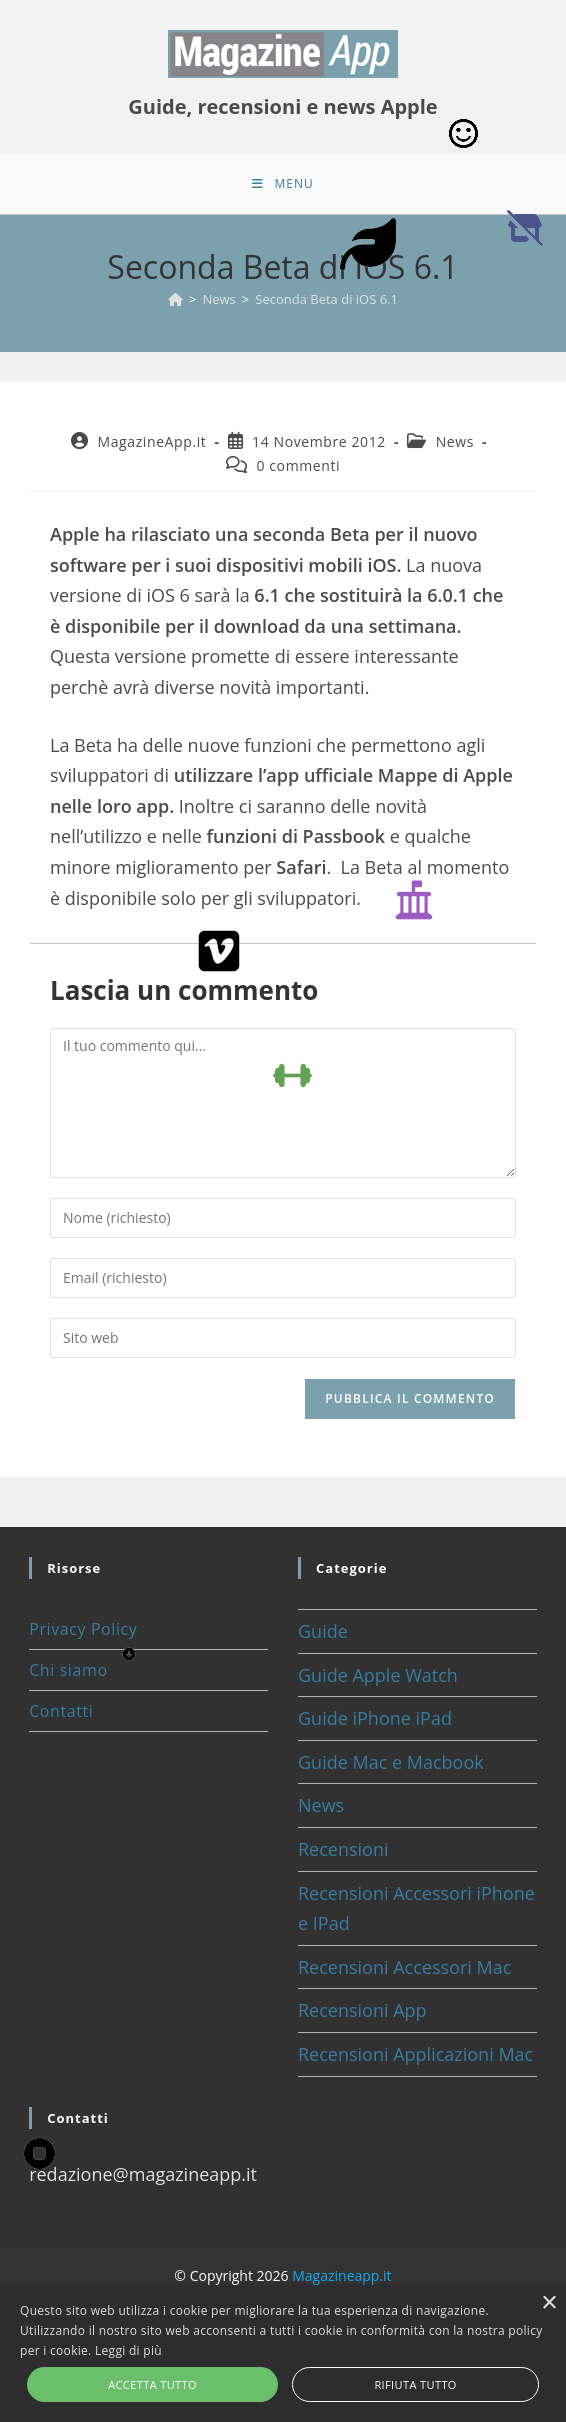 This screenshot has width=566, height=2422. What do you see at coordinates (219, 951) in the screenshot?
I see `open Vimeo app or website` at bounding box center [219, 951].